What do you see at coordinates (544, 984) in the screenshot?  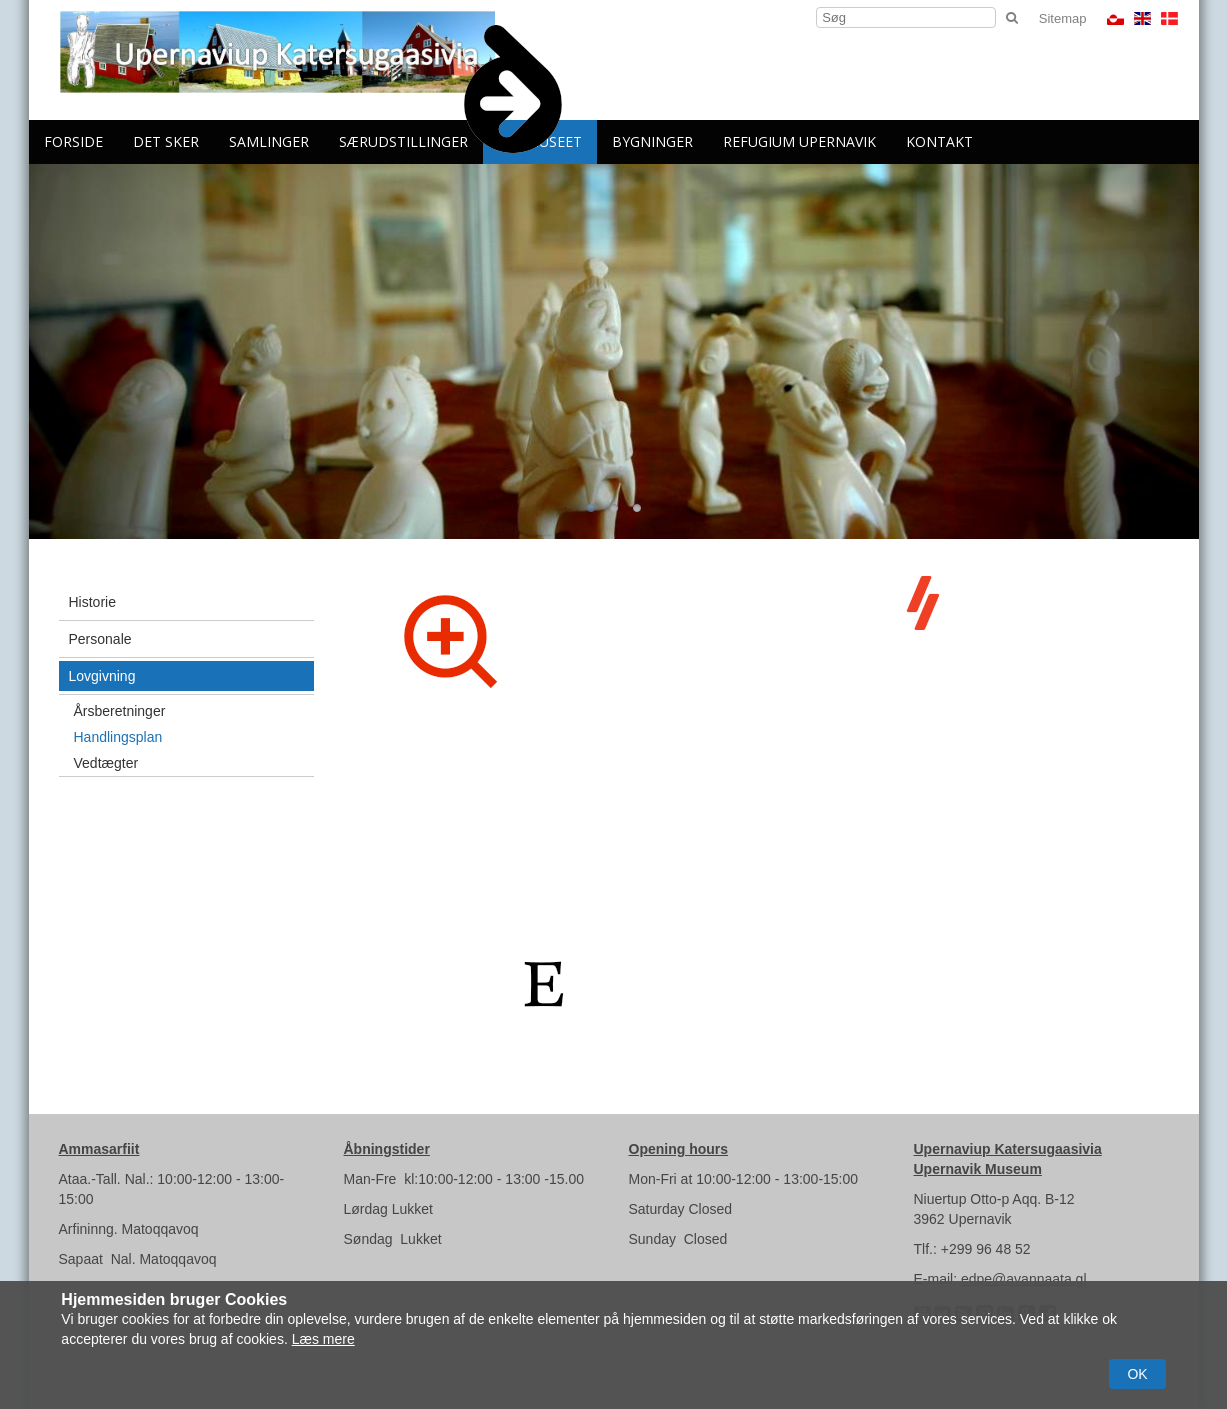 I see `open the Etsy app or website` at bounding box center [544, 984].